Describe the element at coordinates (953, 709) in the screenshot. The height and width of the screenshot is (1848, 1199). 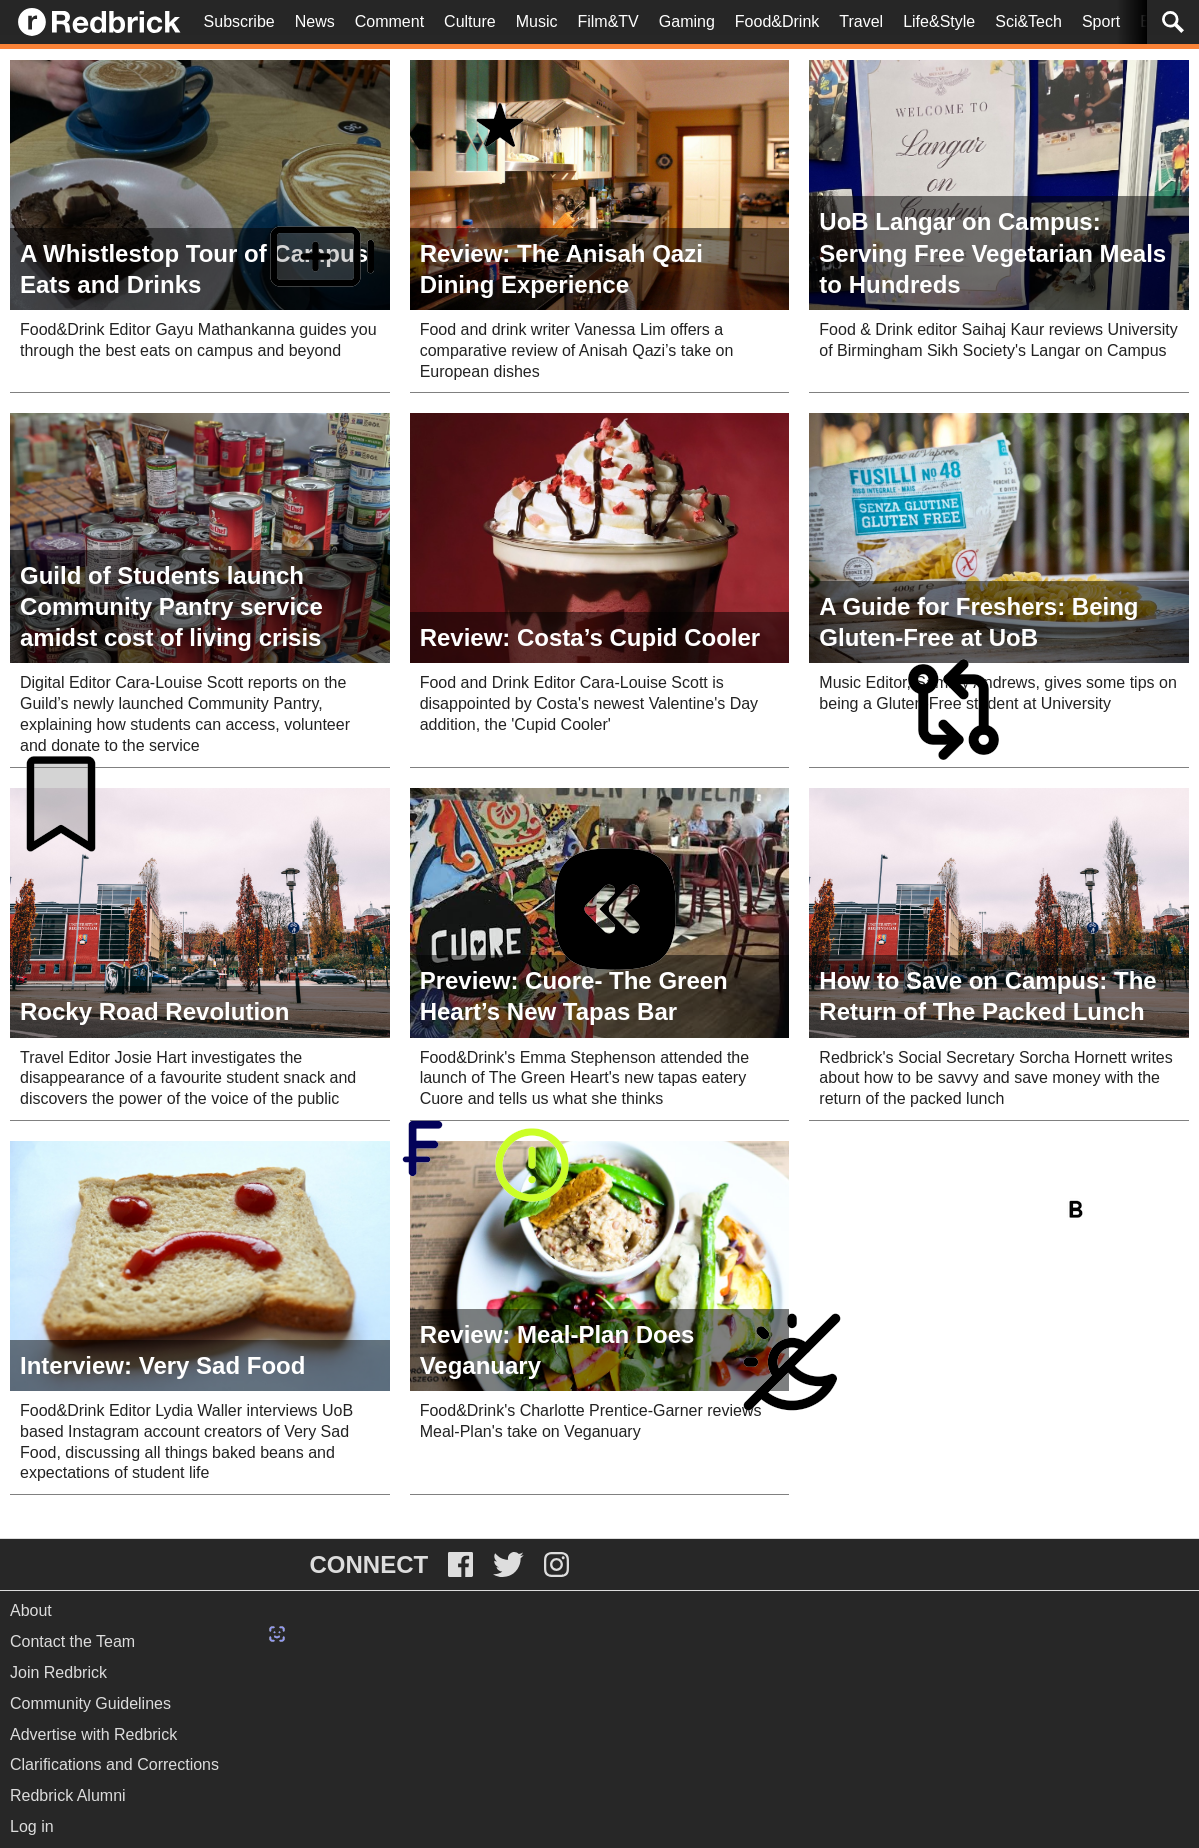
I see `compare branches or commits in version control` at that location.